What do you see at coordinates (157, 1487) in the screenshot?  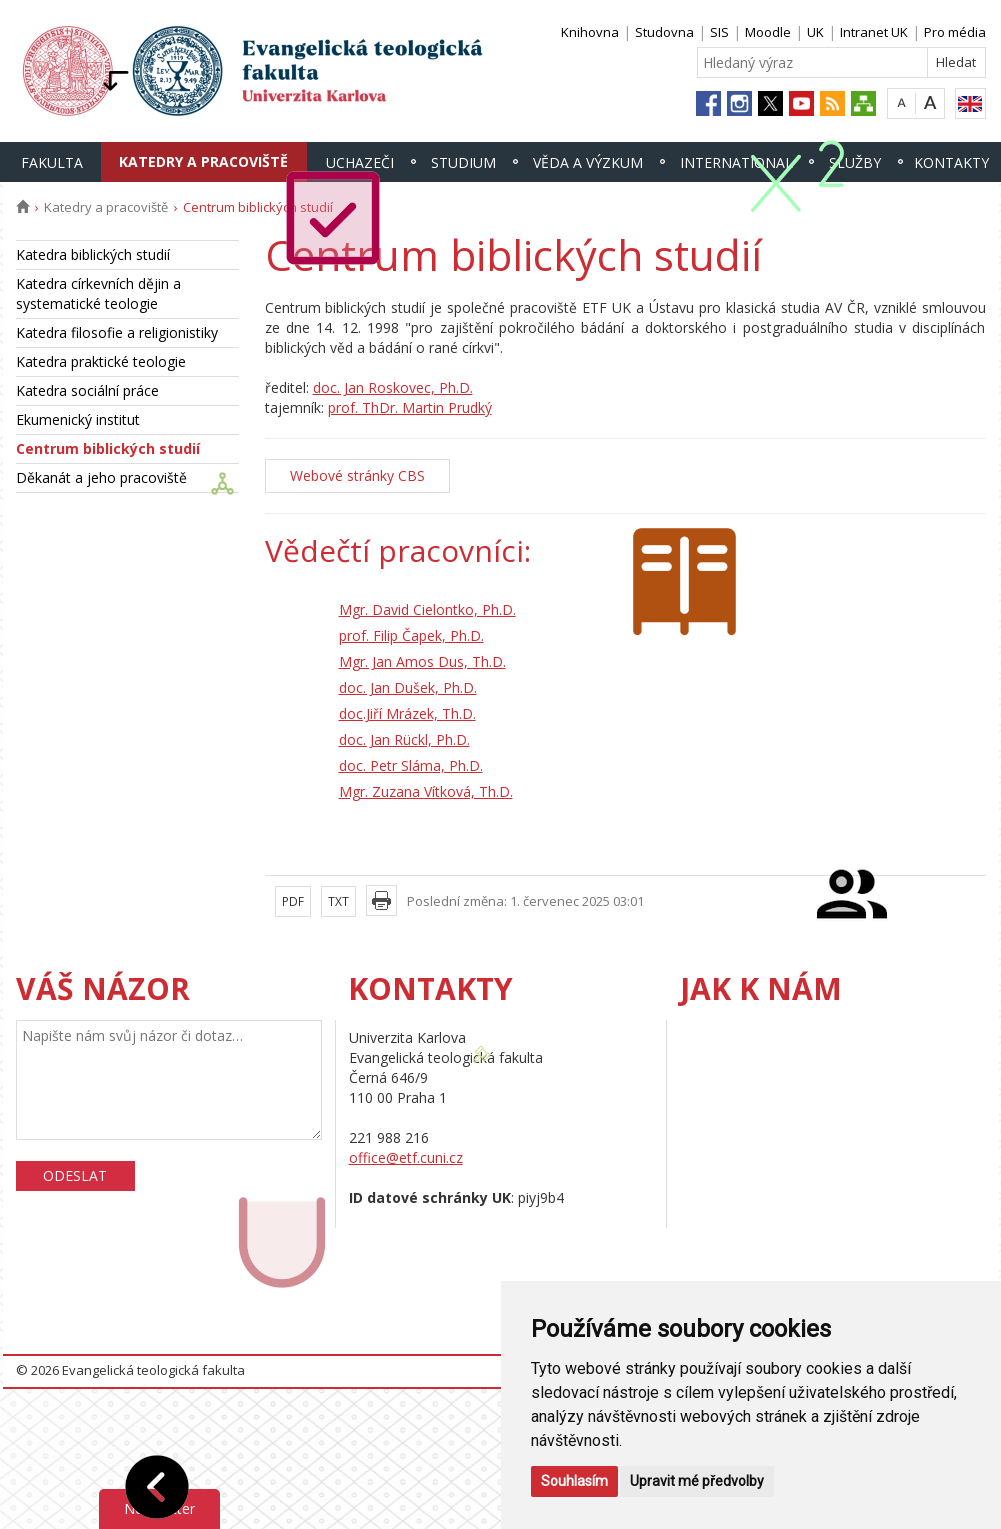 I see `go back to the previous screen` at bounding box center [157, 1487].